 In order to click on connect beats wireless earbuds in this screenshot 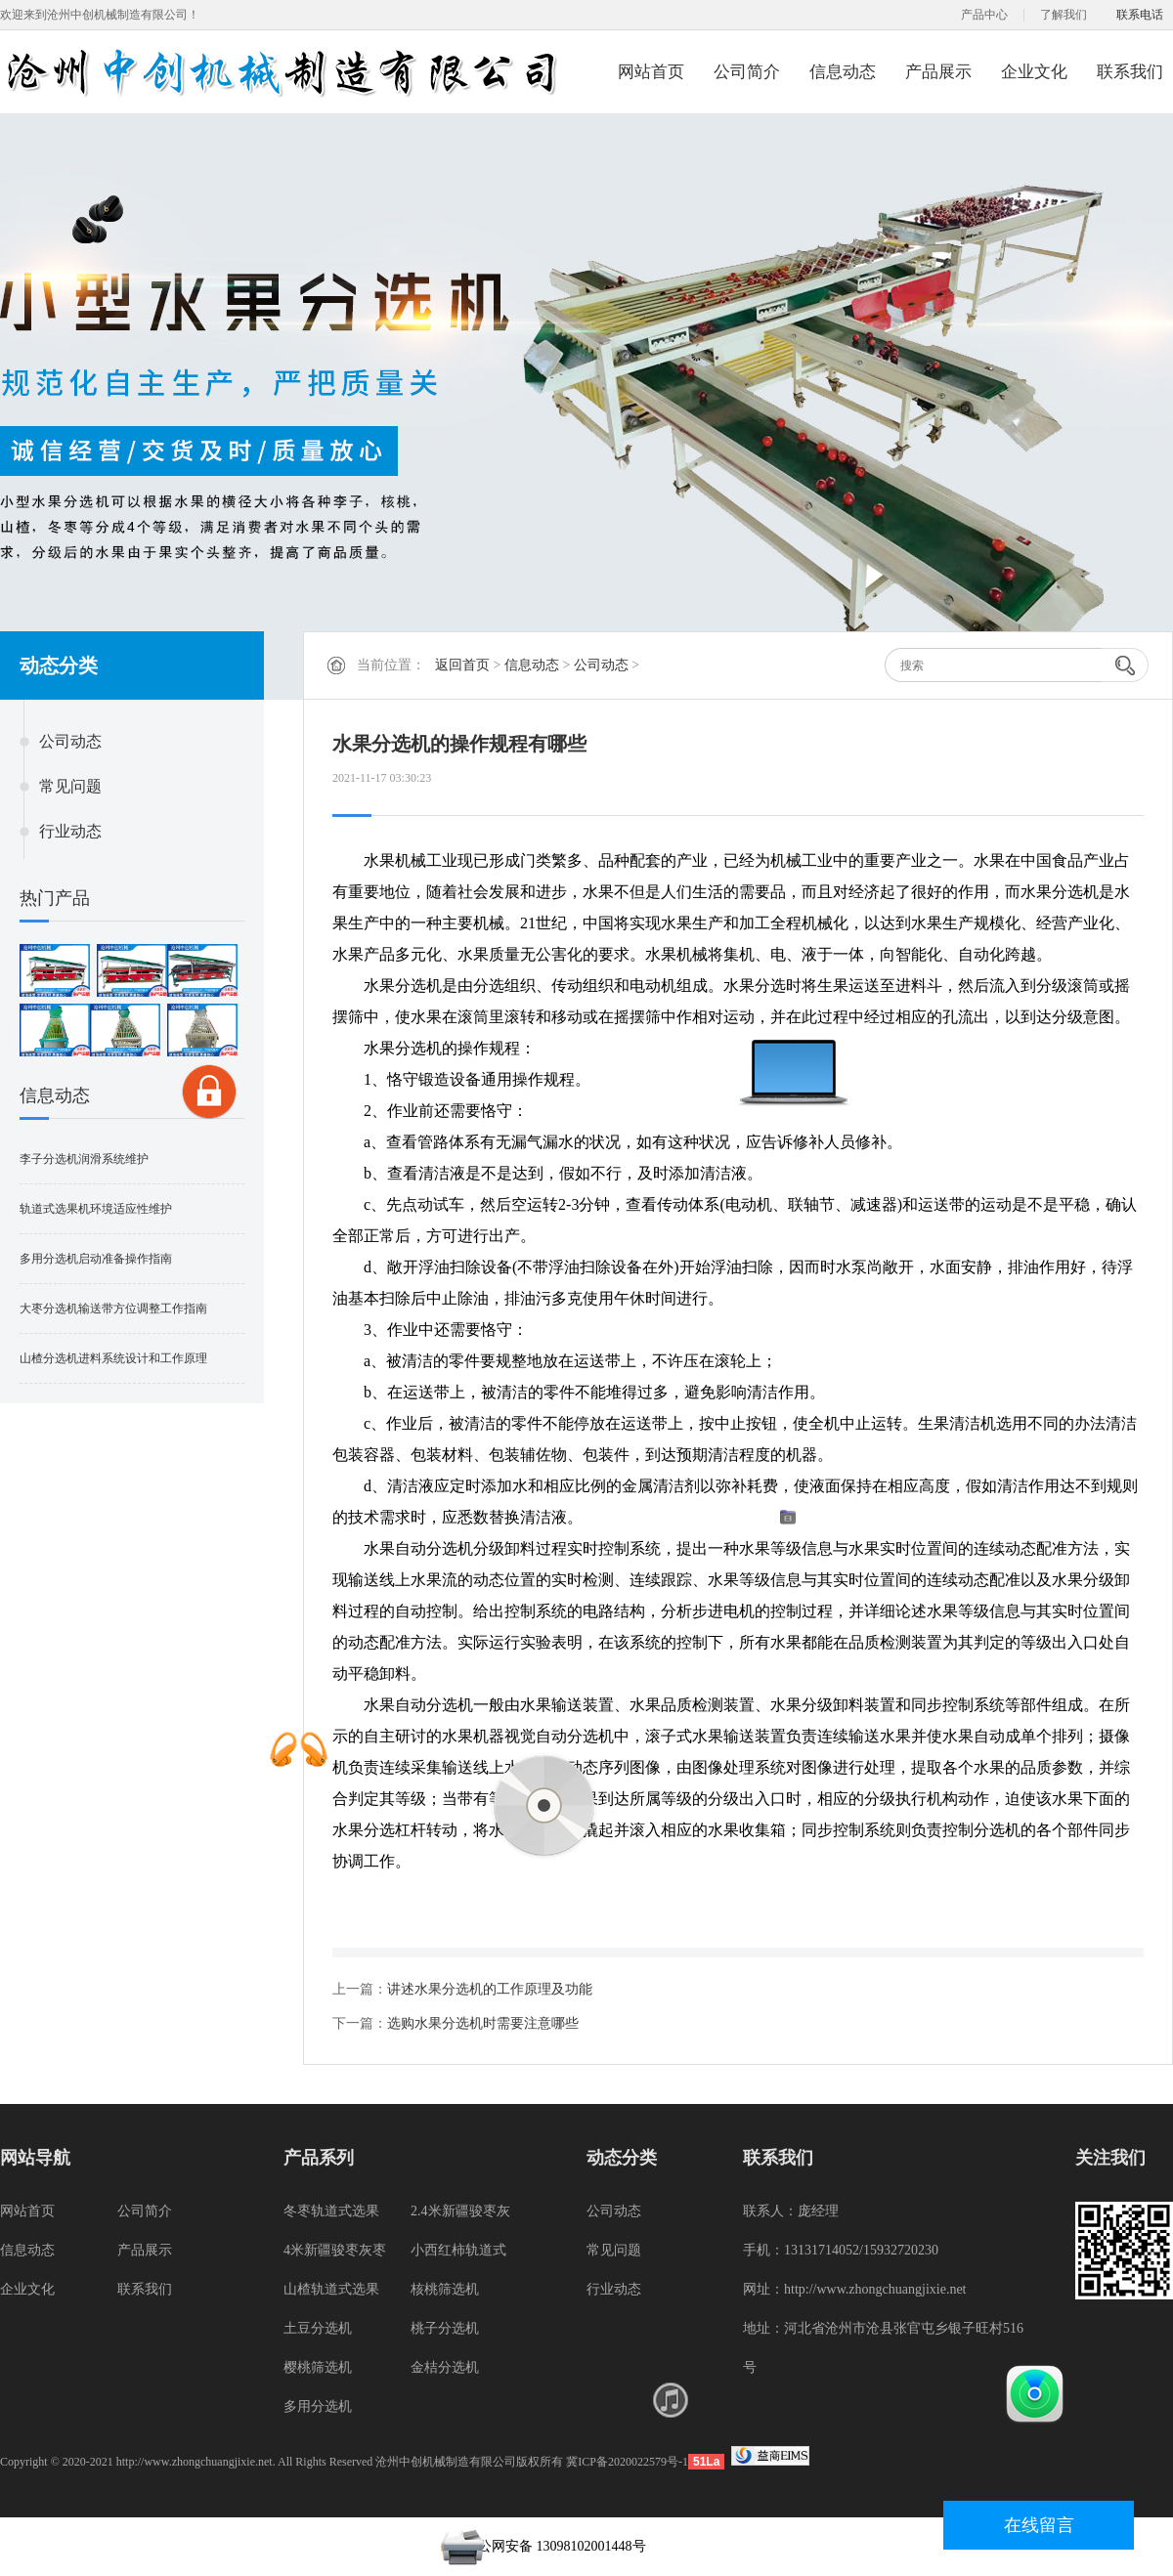, I will do `click(98, 220)`.